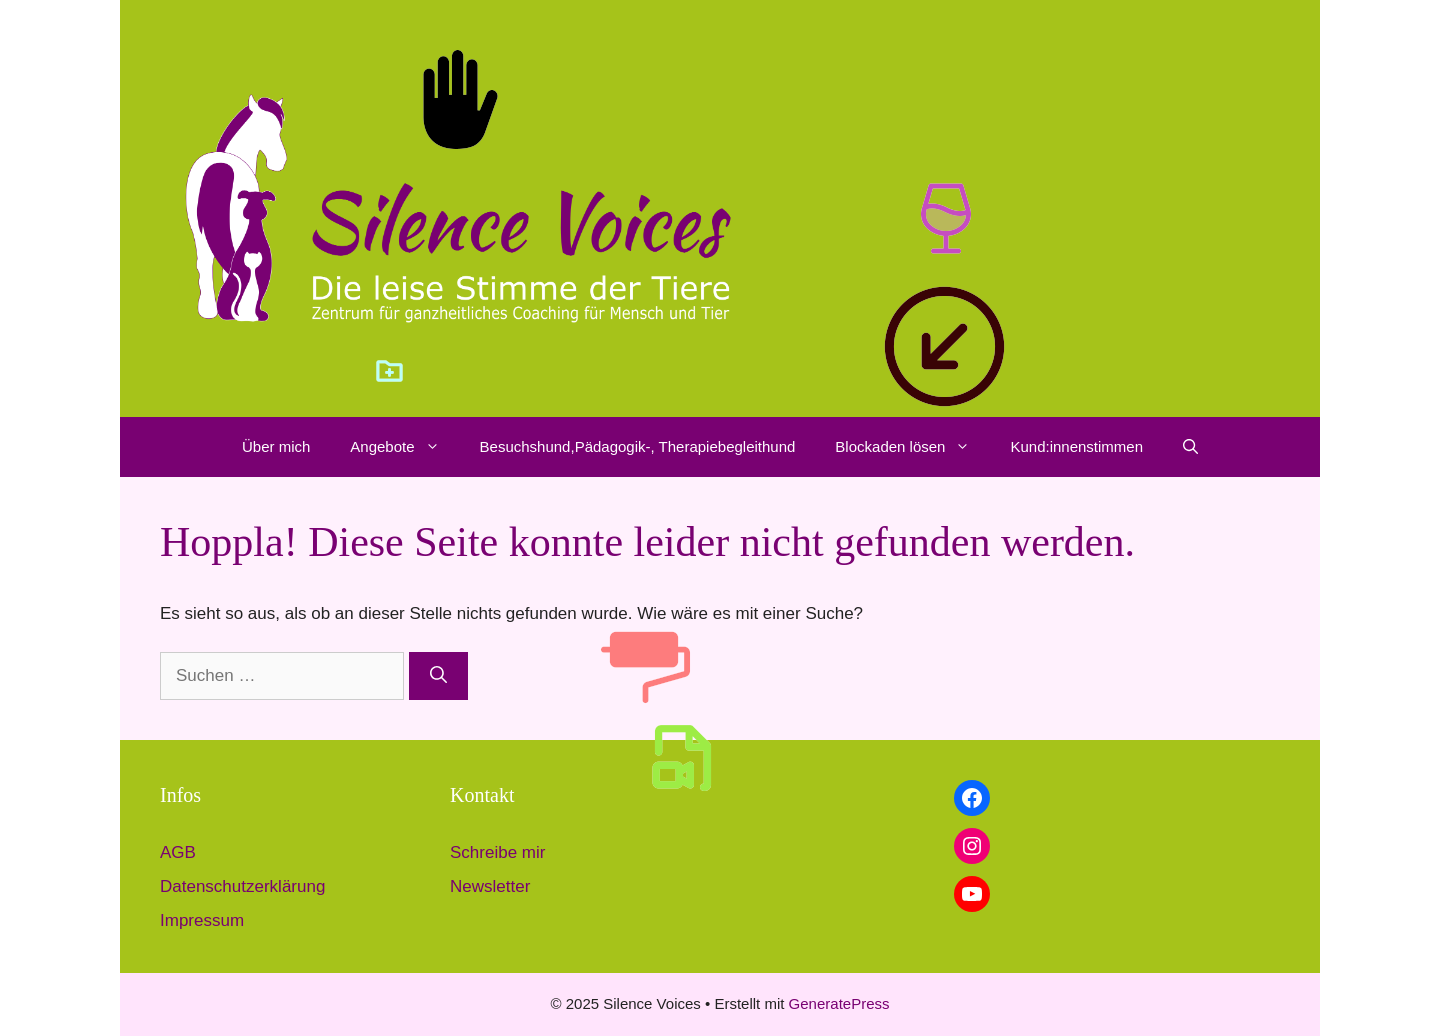 This screenshot has height=1036, width=1440. I want to click on browse wine selection or menu, so click(946, 216).